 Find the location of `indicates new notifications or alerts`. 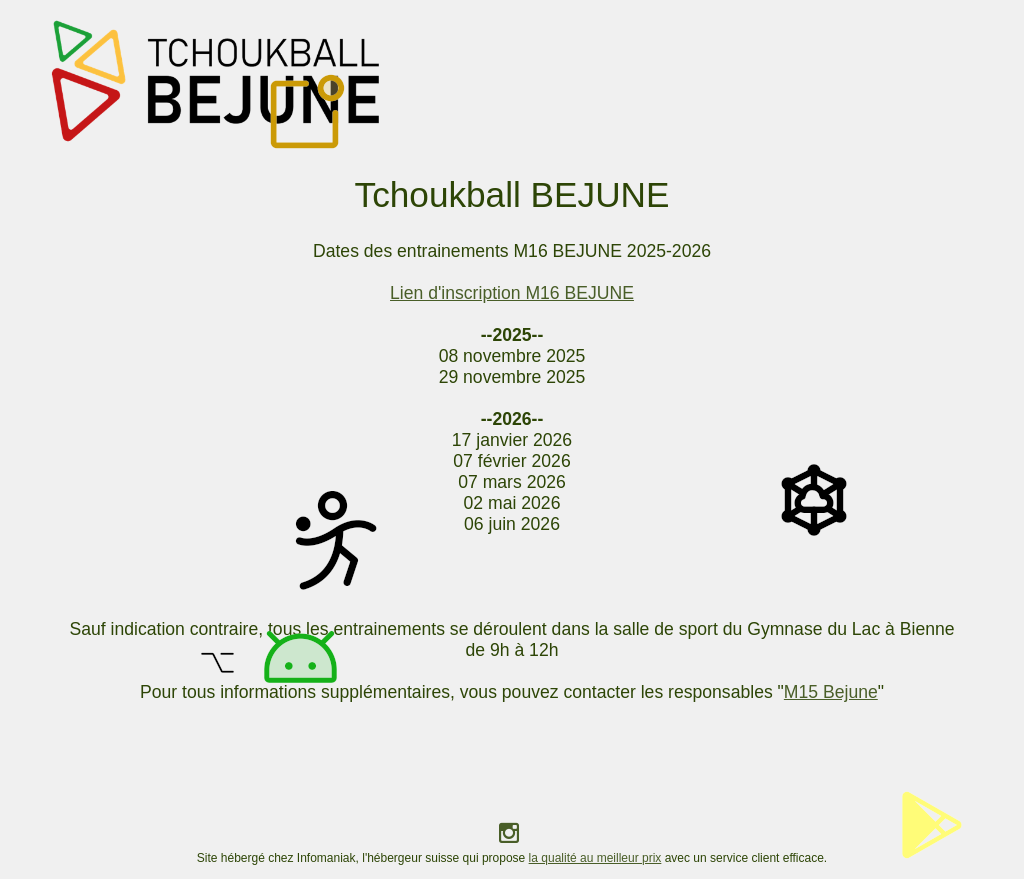

indicates new notifications or alerts is located at coordinates (306, 113).